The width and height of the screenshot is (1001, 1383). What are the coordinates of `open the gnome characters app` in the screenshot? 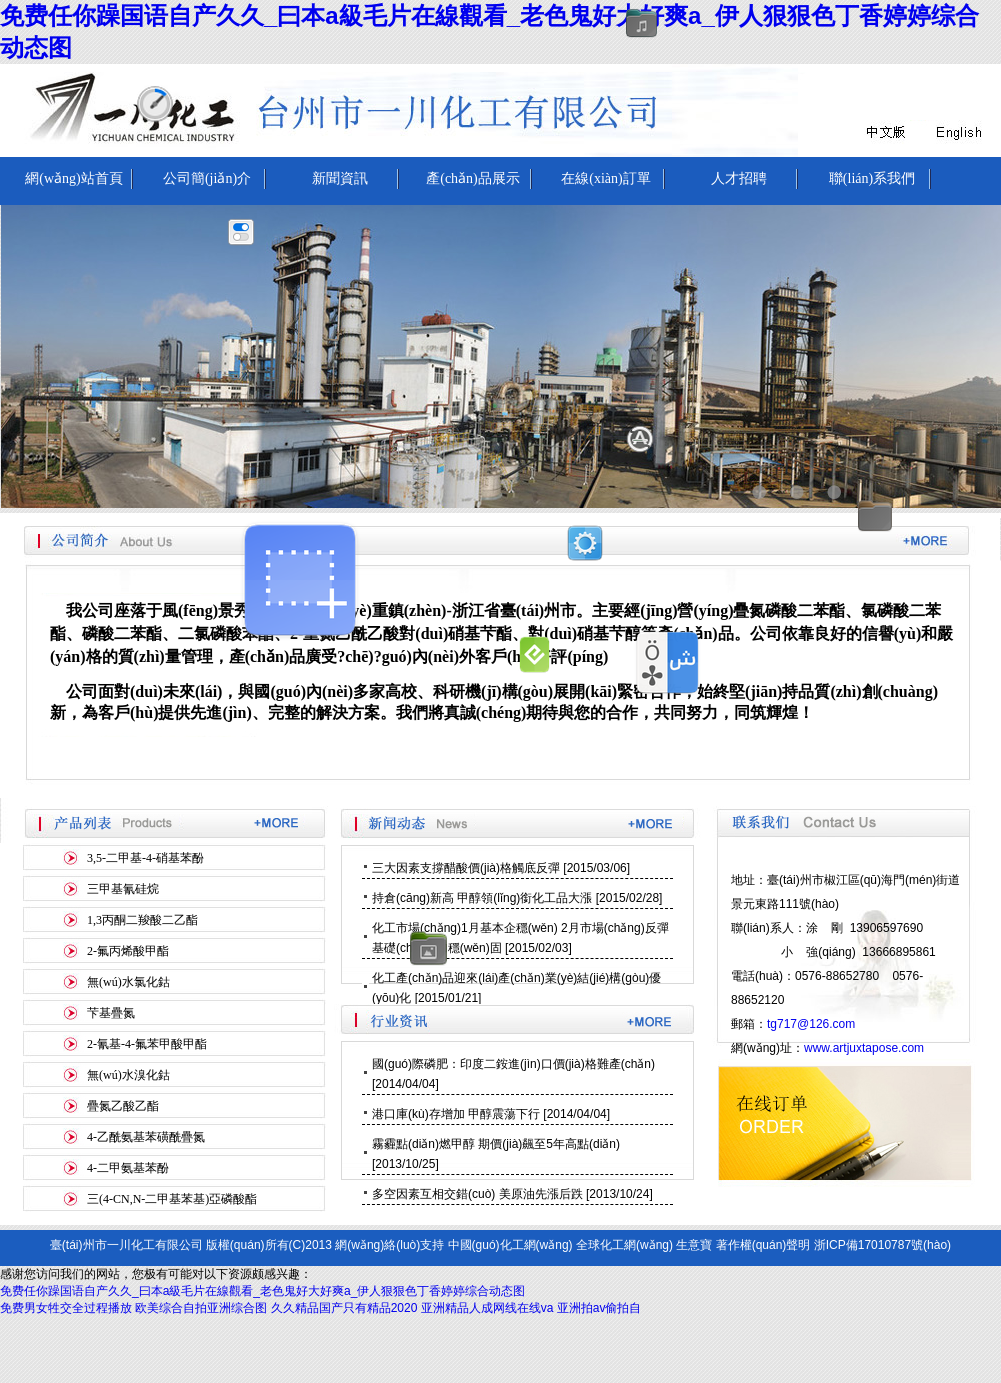 It's located at (667, 662).